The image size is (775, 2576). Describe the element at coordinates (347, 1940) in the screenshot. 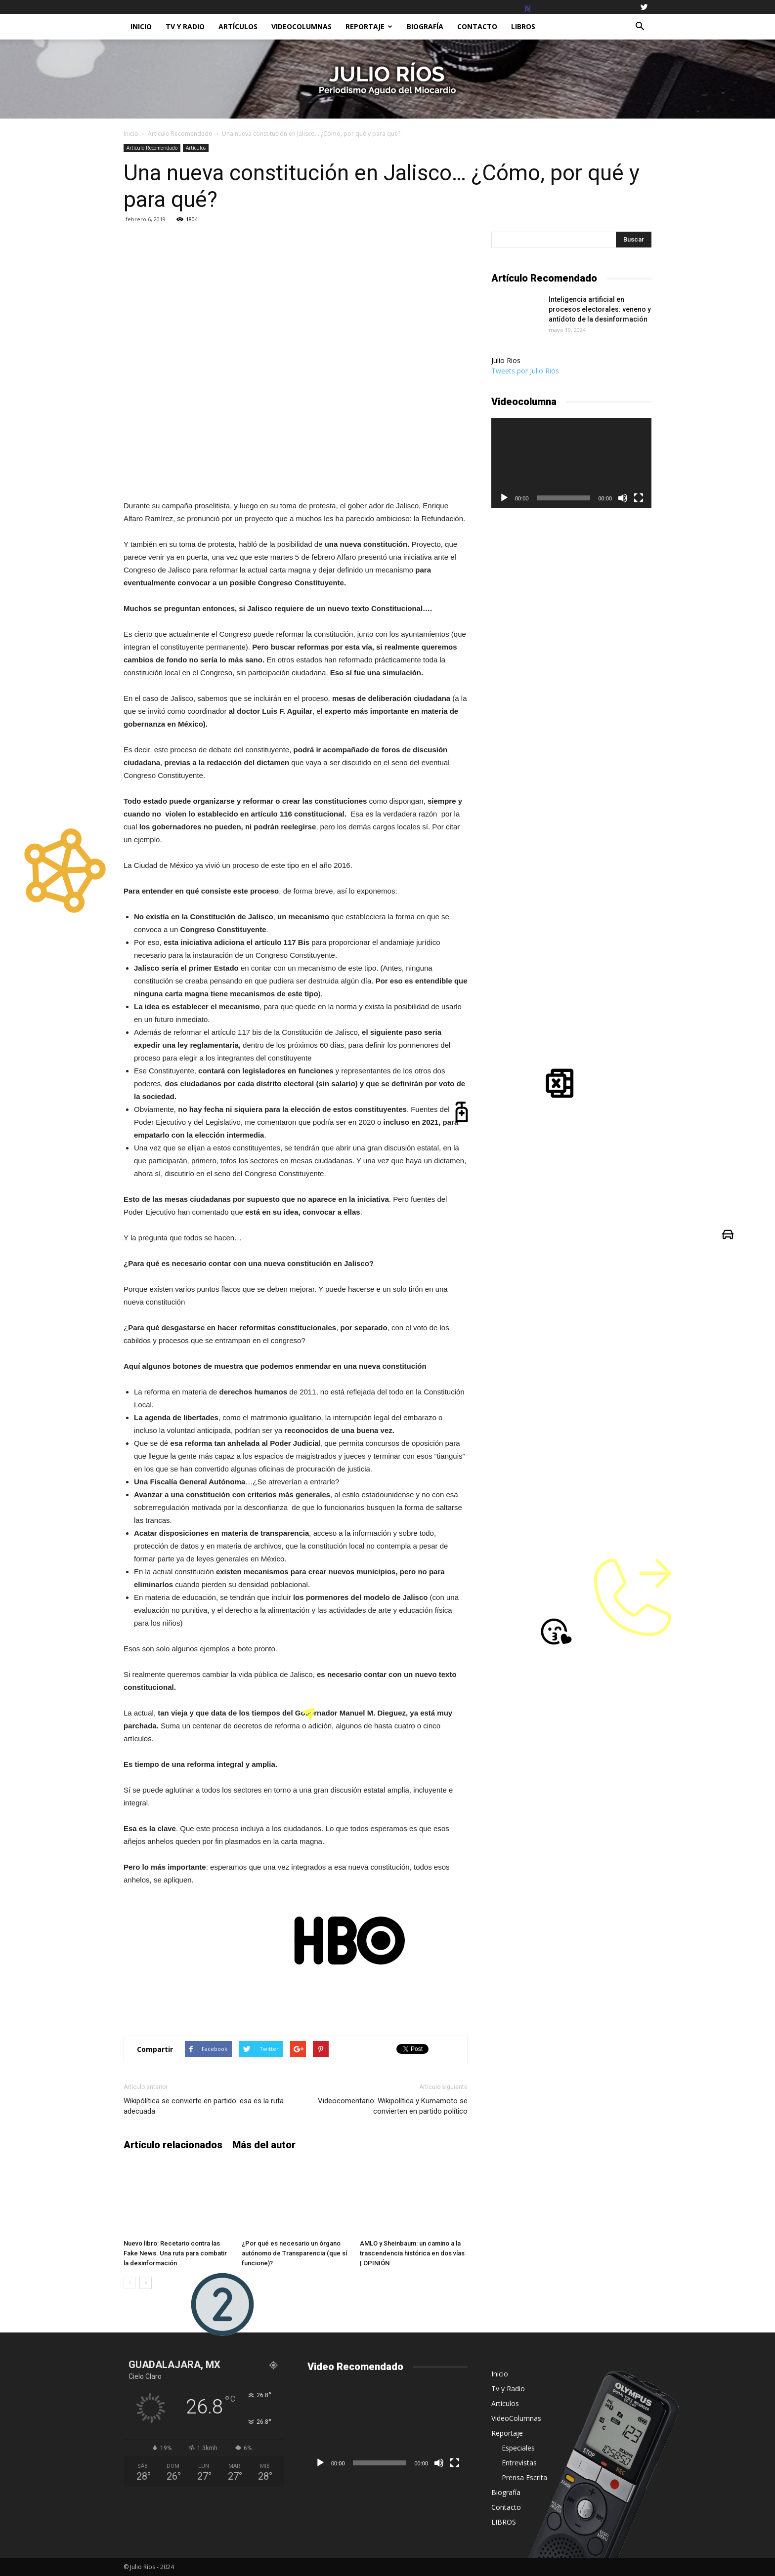

I see `open the HBO streaming app` at that location.